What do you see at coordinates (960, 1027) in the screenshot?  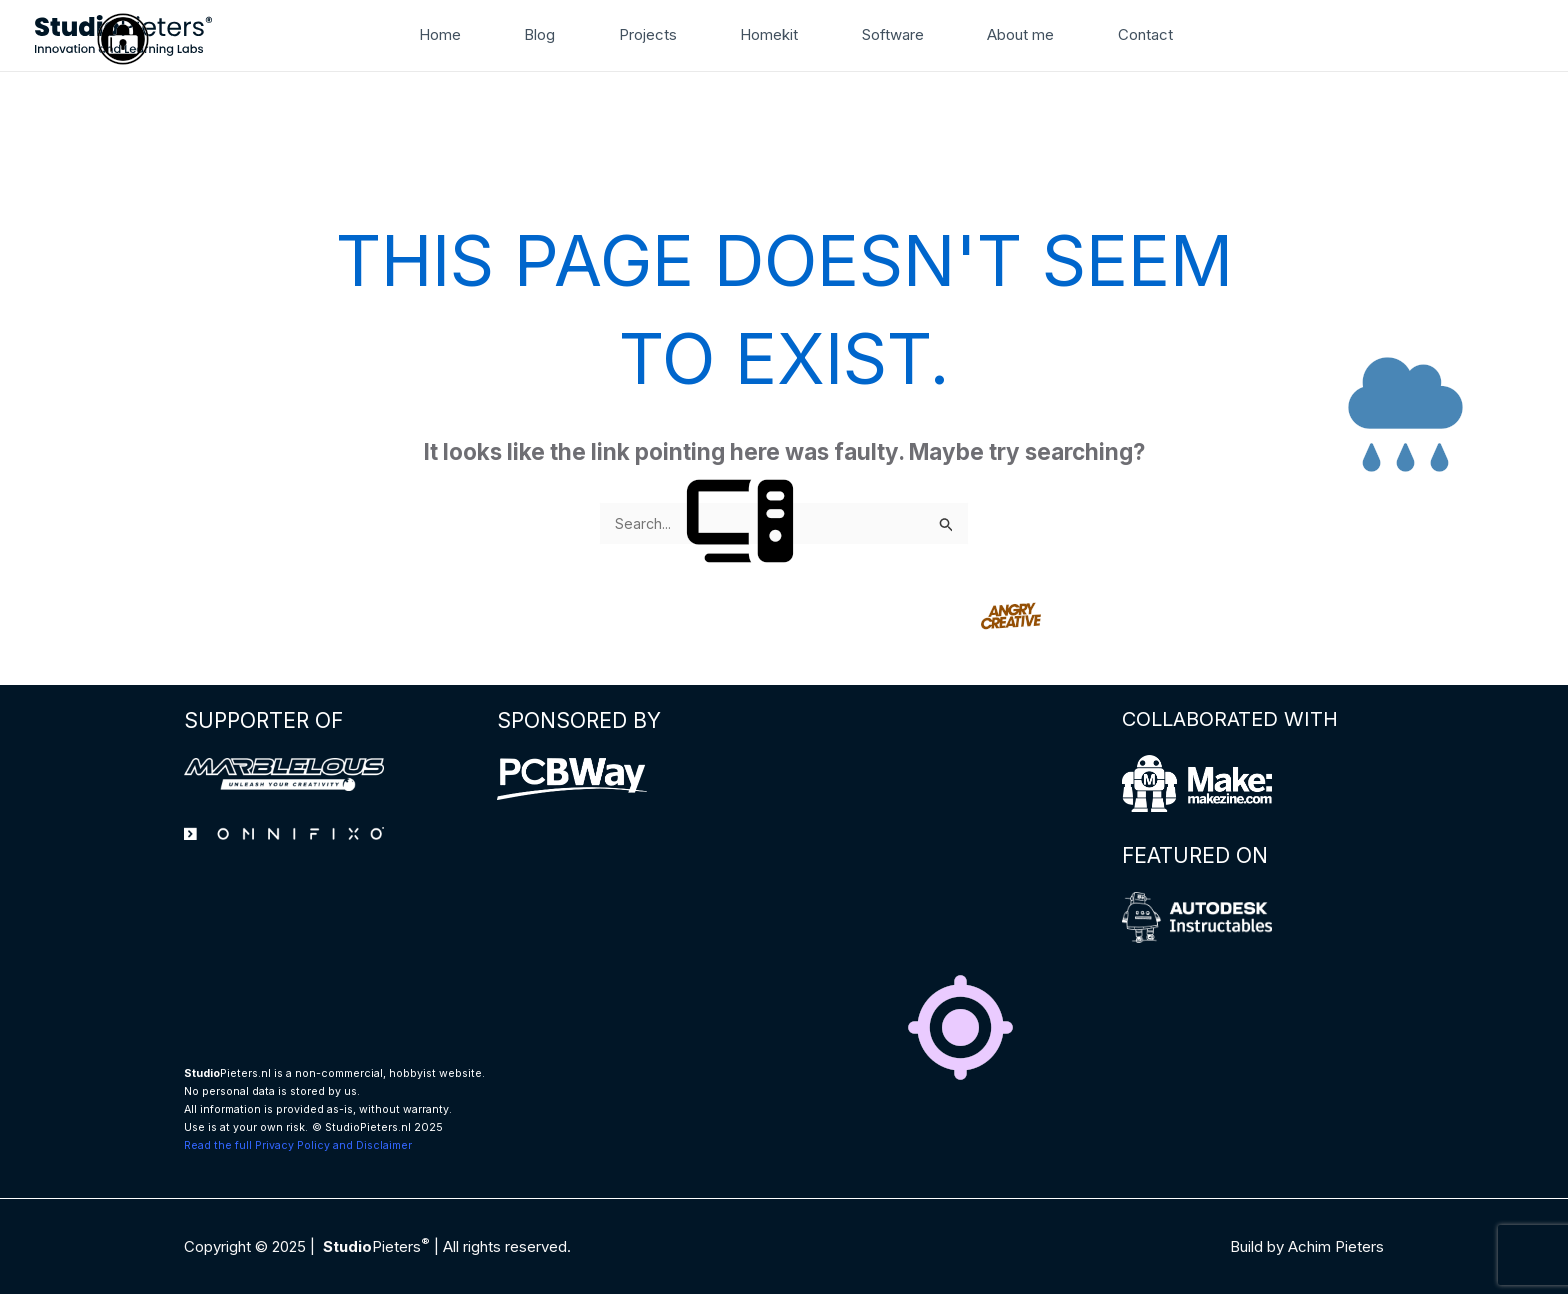 I see `center map on current location` at bounding box center [960, 1027].